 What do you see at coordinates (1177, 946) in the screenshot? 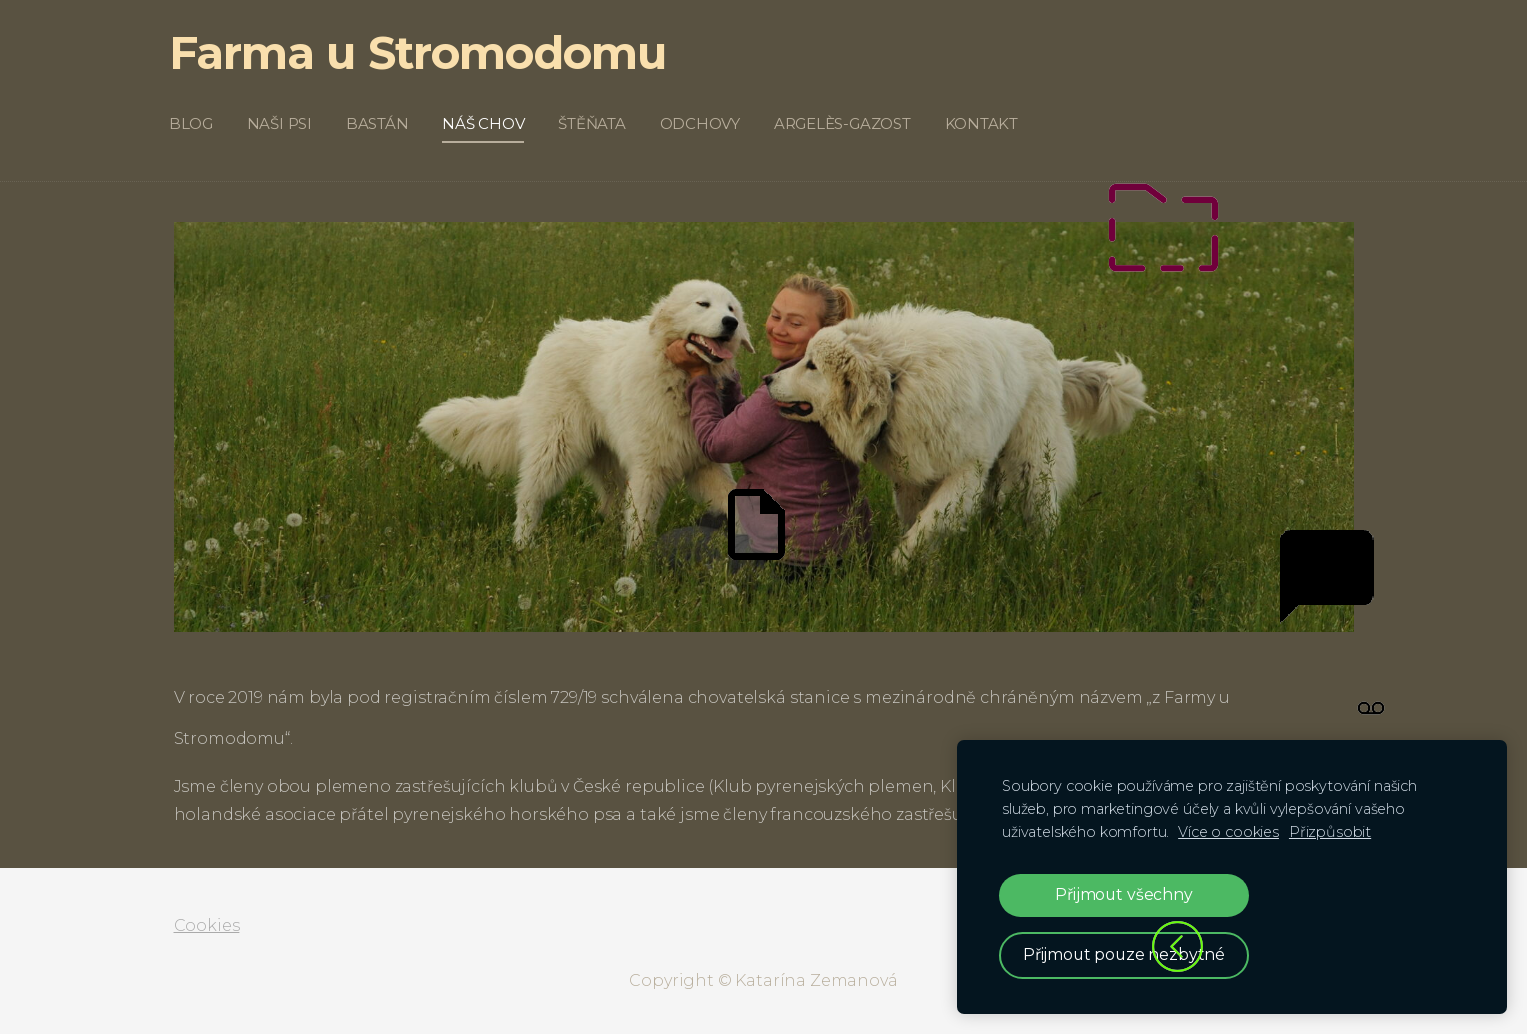
I see `go back to the previous screen` at bounding box center [1177, 946].